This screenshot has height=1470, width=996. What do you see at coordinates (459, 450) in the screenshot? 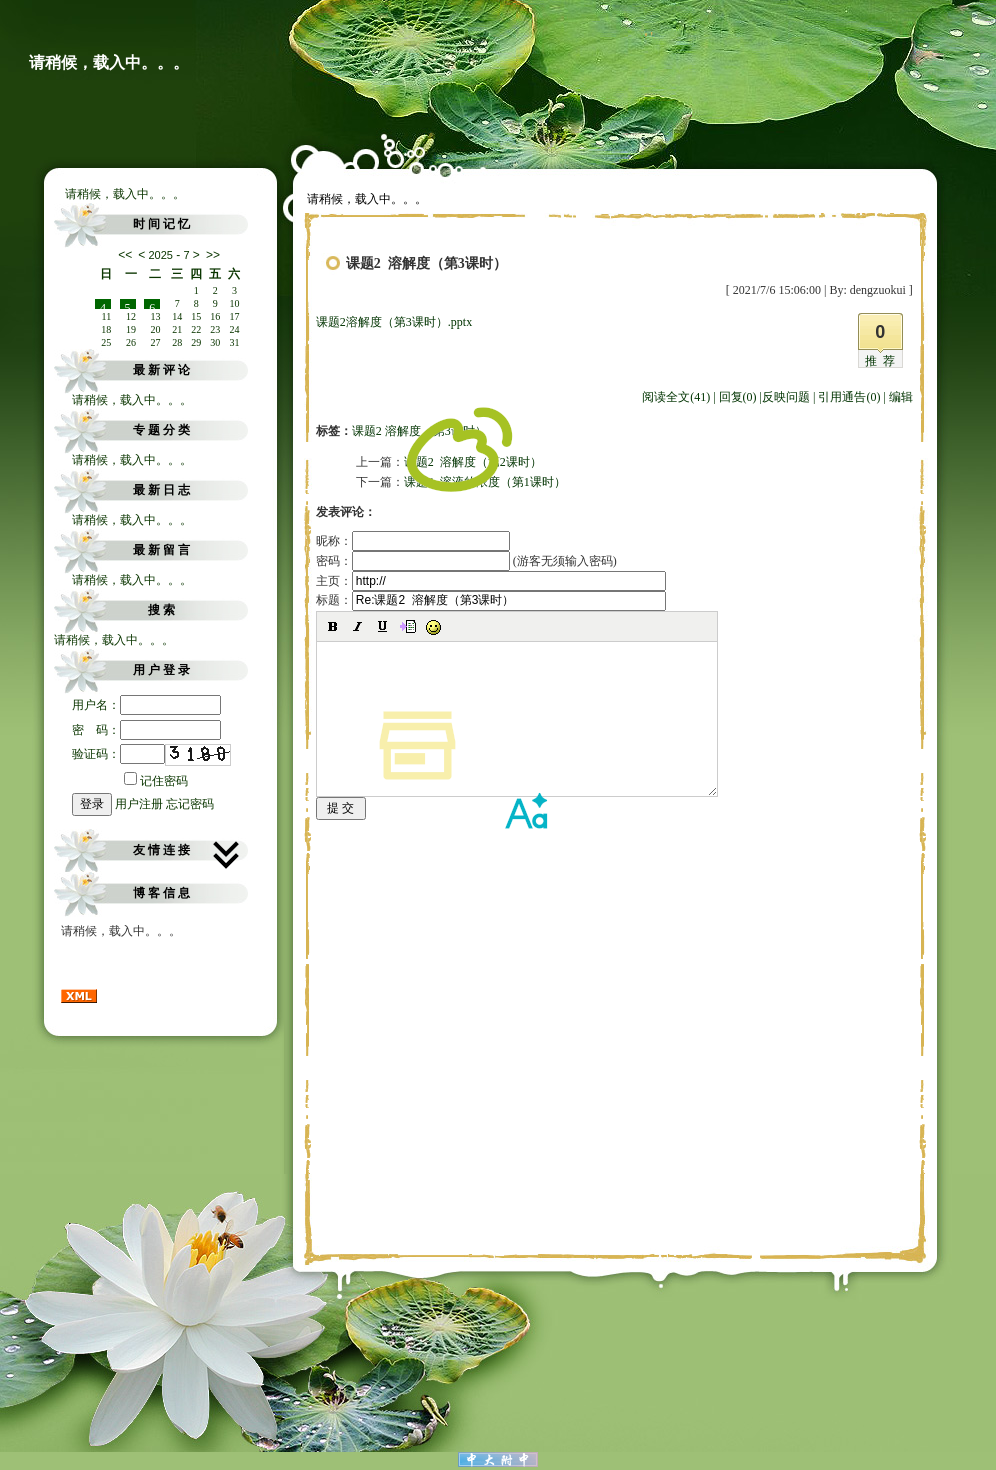
I see `open Weibo app` at bounding box center [459, 450].